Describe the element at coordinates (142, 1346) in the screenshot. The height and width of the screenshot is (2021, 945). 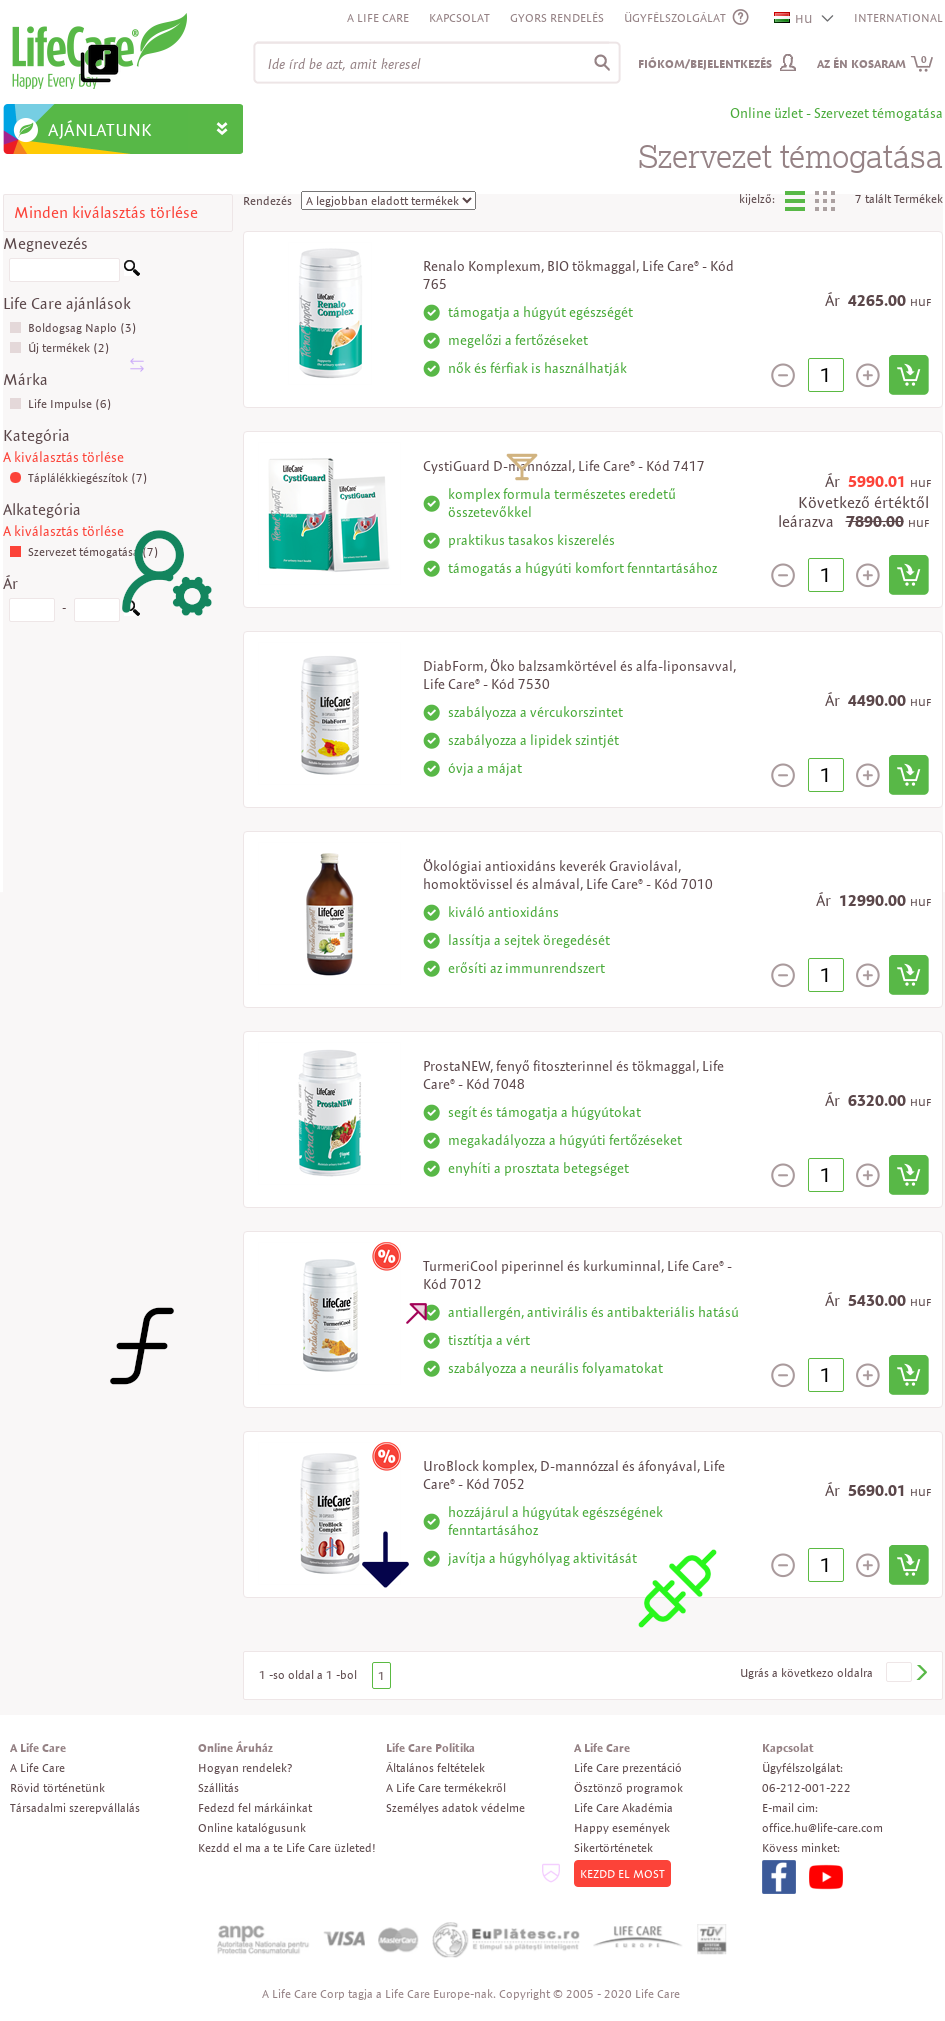
I see `access function or formula editor` at that location.